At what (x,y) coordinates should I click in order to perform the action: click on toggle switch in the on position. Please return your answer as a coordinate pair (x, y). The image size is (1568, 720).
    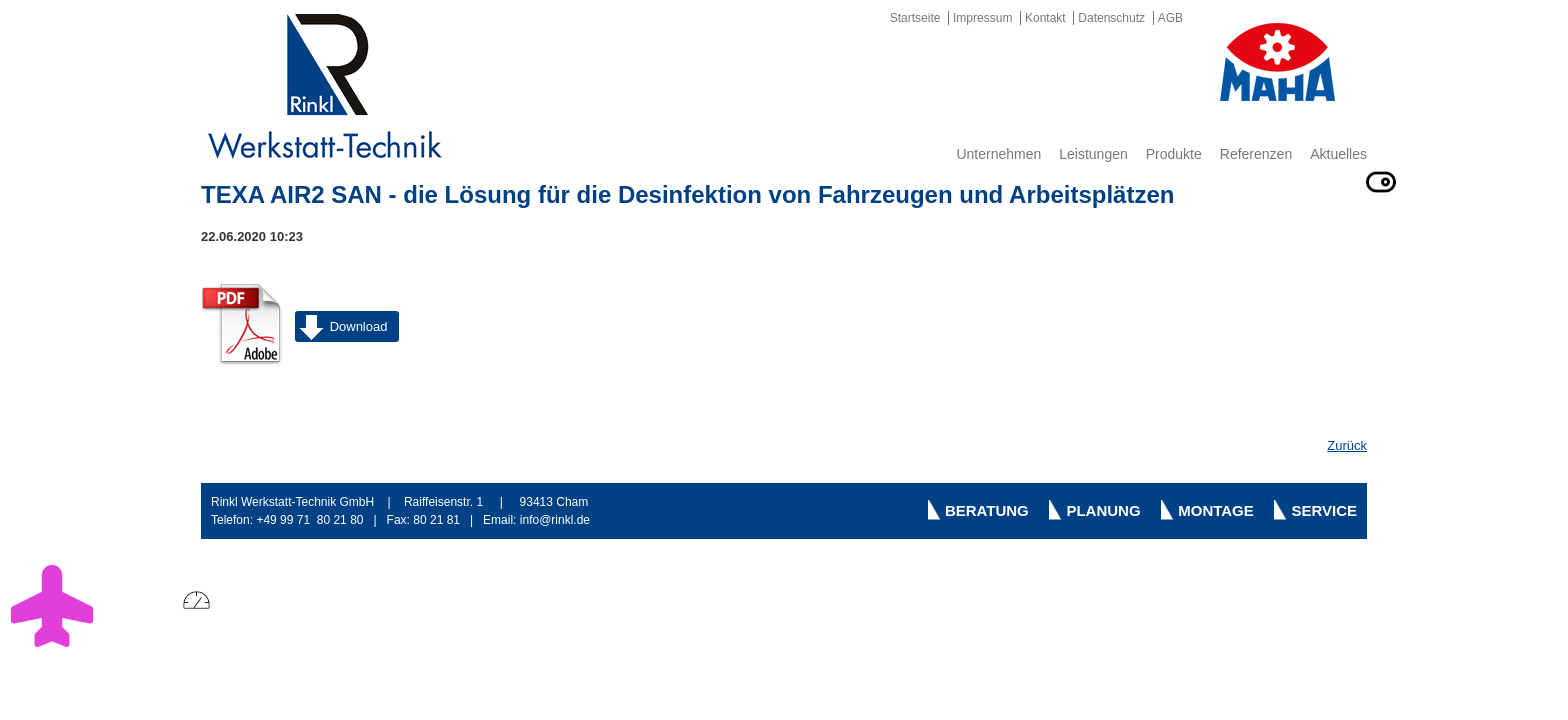
    Looking at the image, I should click on (1381, 182).